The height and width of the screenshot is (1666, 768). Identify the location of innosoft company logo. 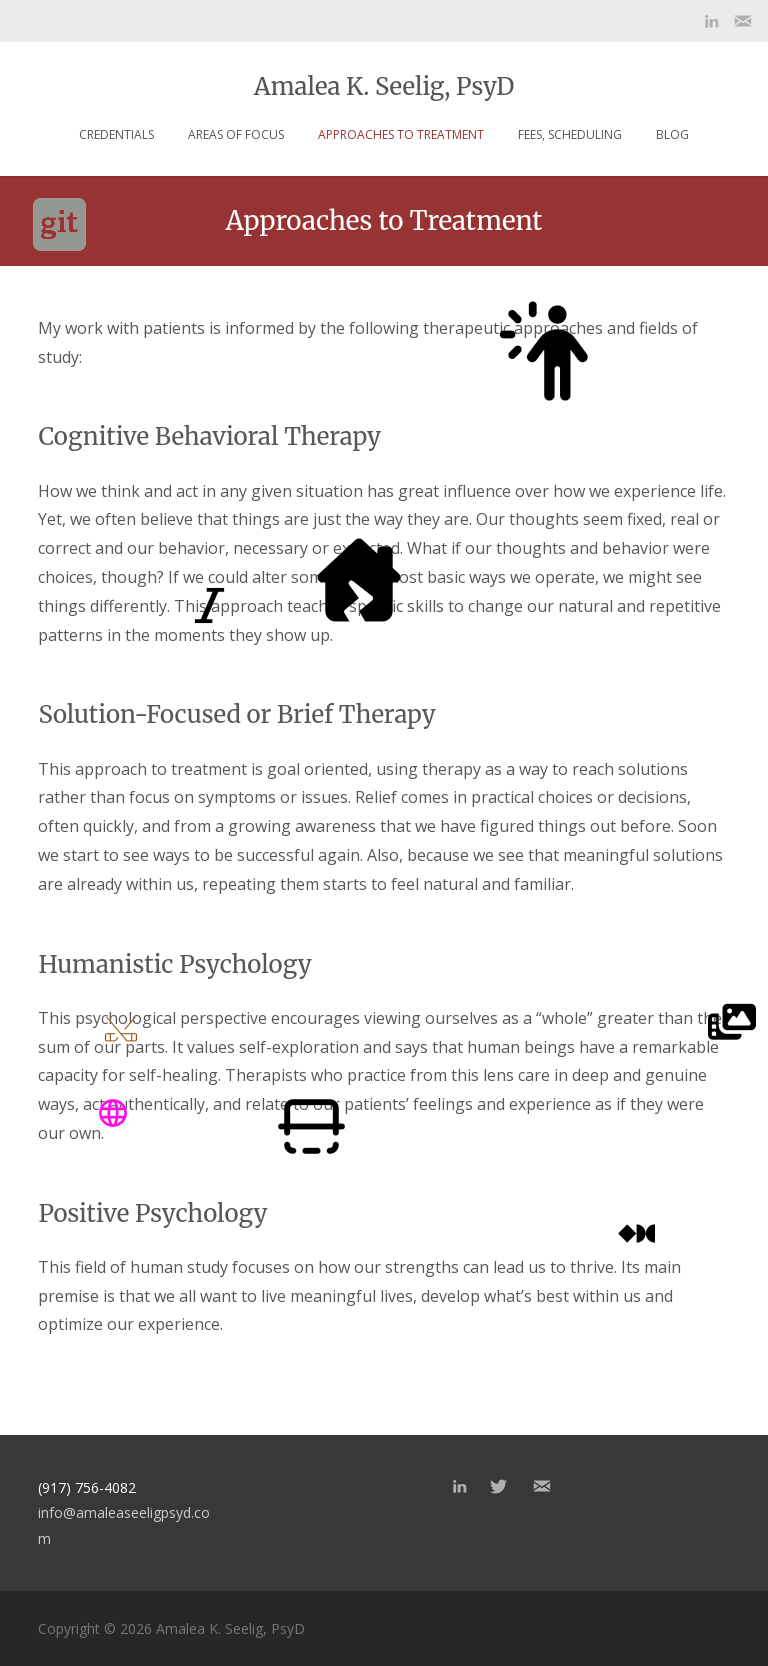
(636, 1233).